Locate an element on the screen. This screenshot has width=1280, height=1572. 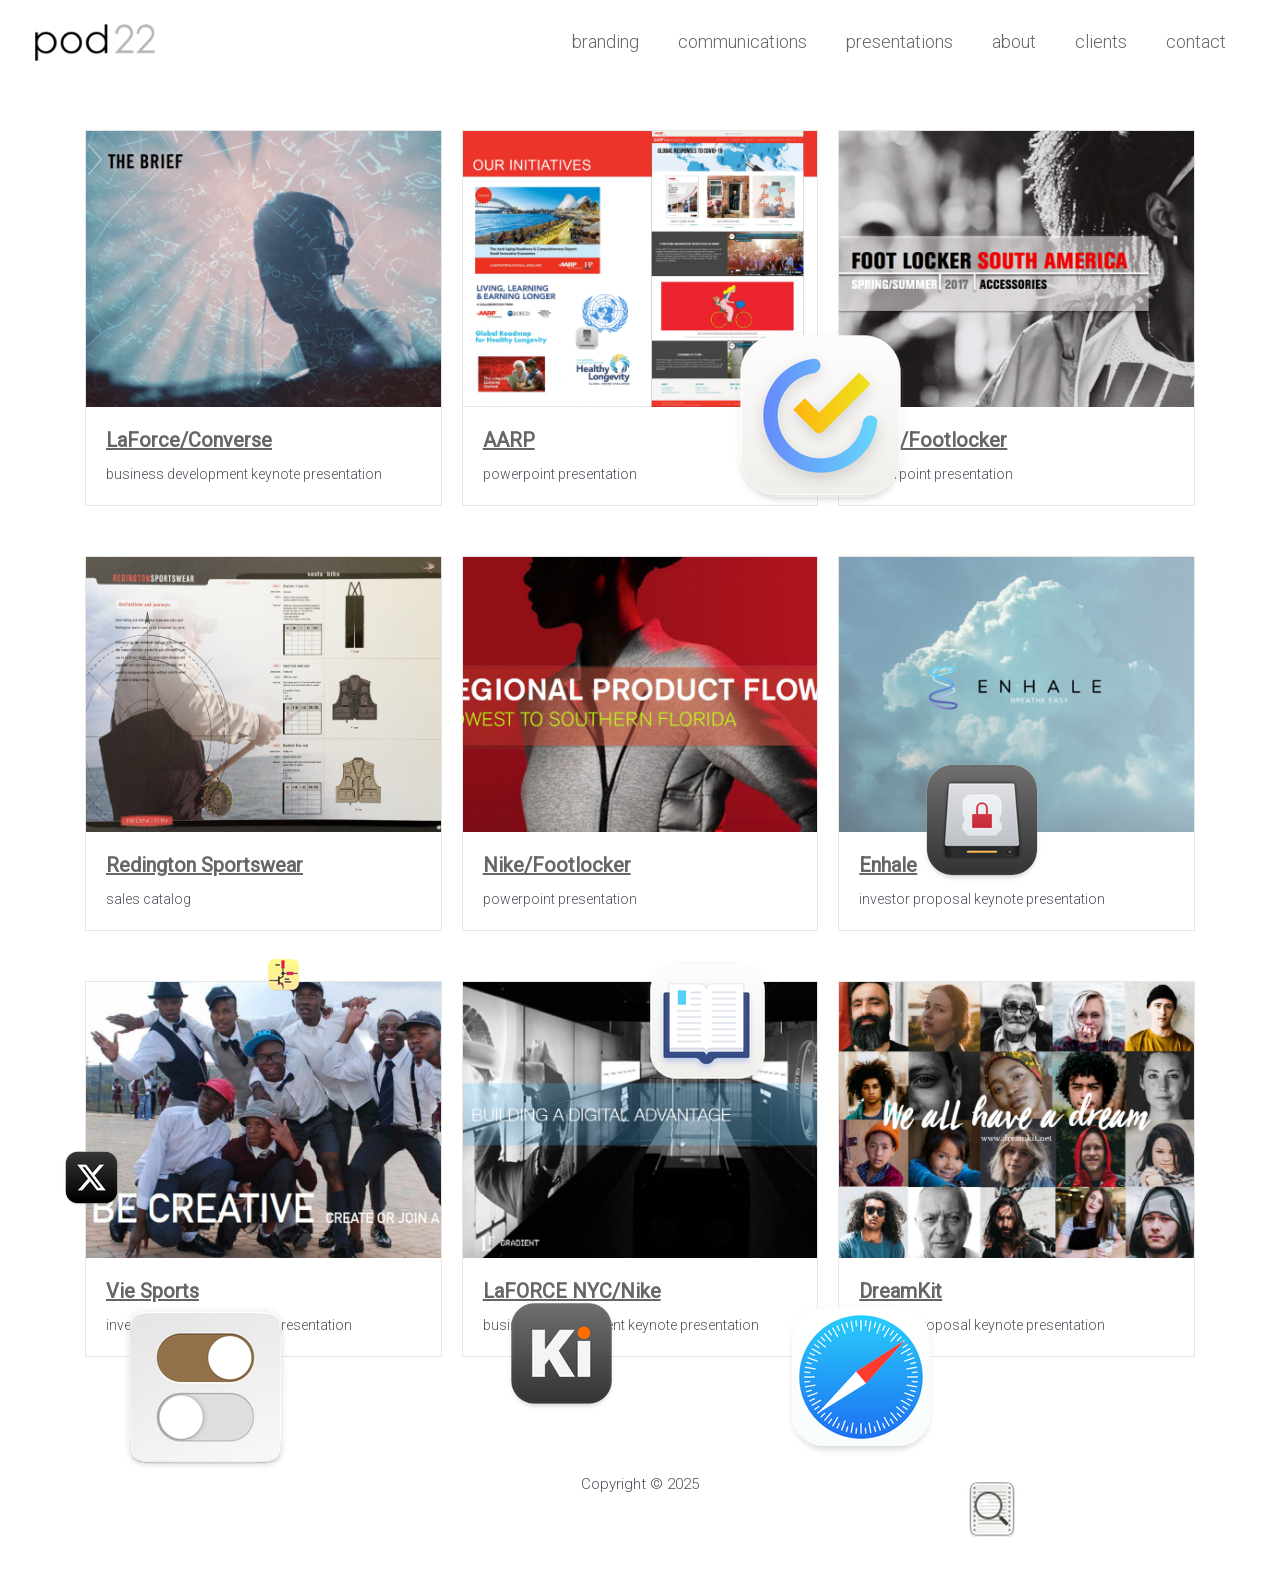
open desktop preferences or settings is located at coordinates (205, 1387).